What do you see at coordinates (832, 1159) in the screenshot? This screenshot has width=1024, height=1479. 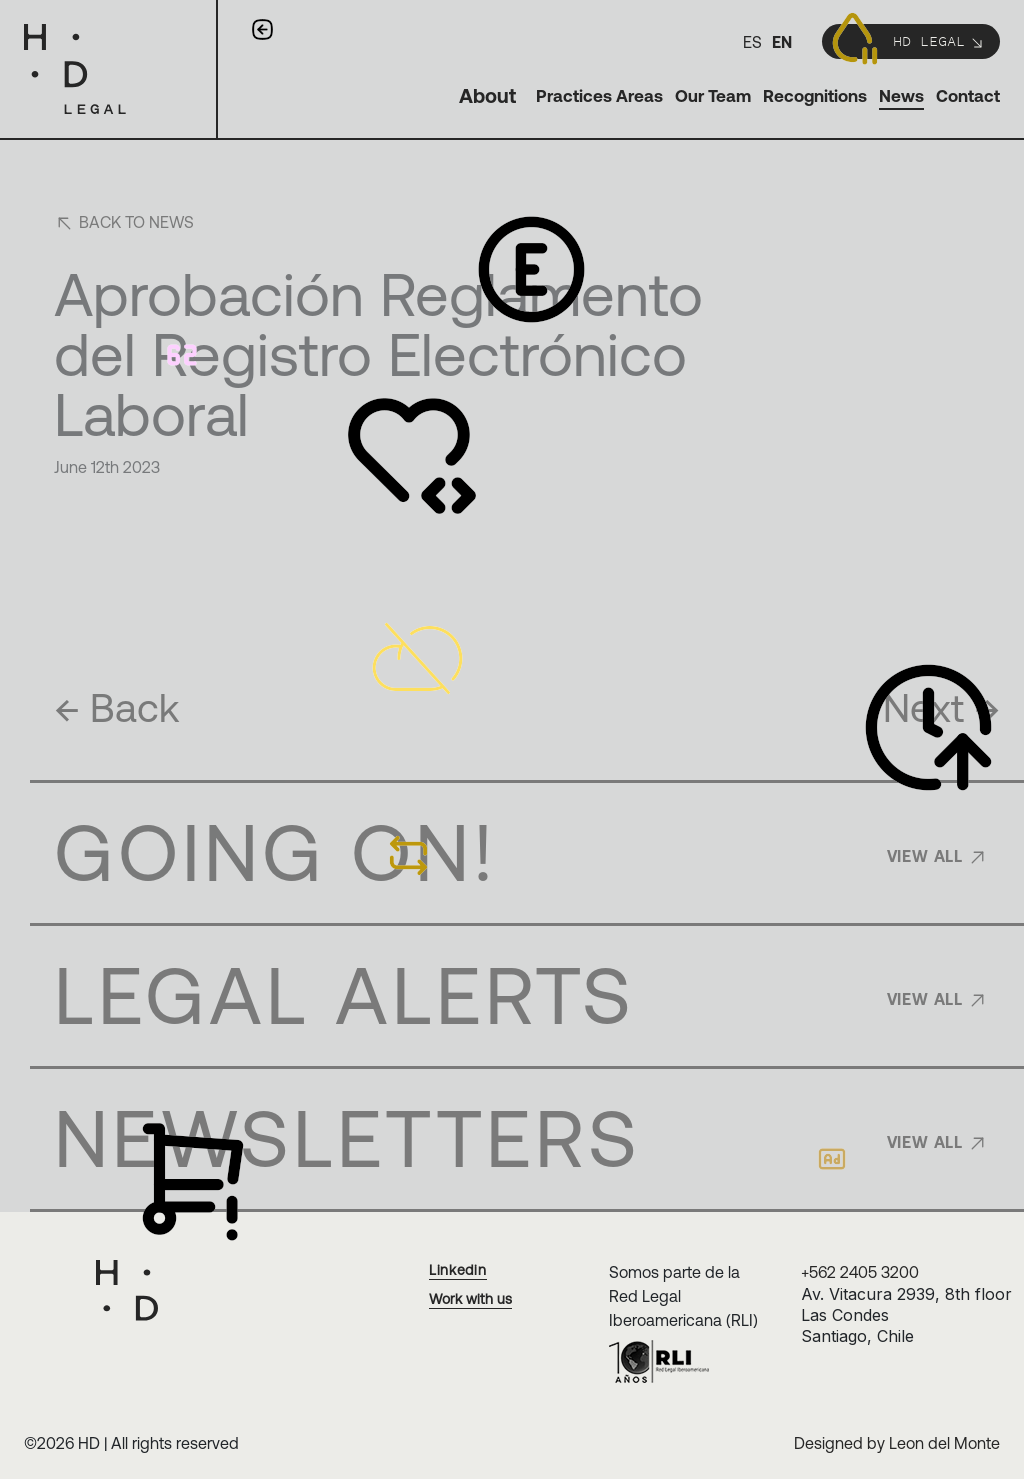 I see `indicates sponsored or advertising content` at bounding box center [832, 1159].